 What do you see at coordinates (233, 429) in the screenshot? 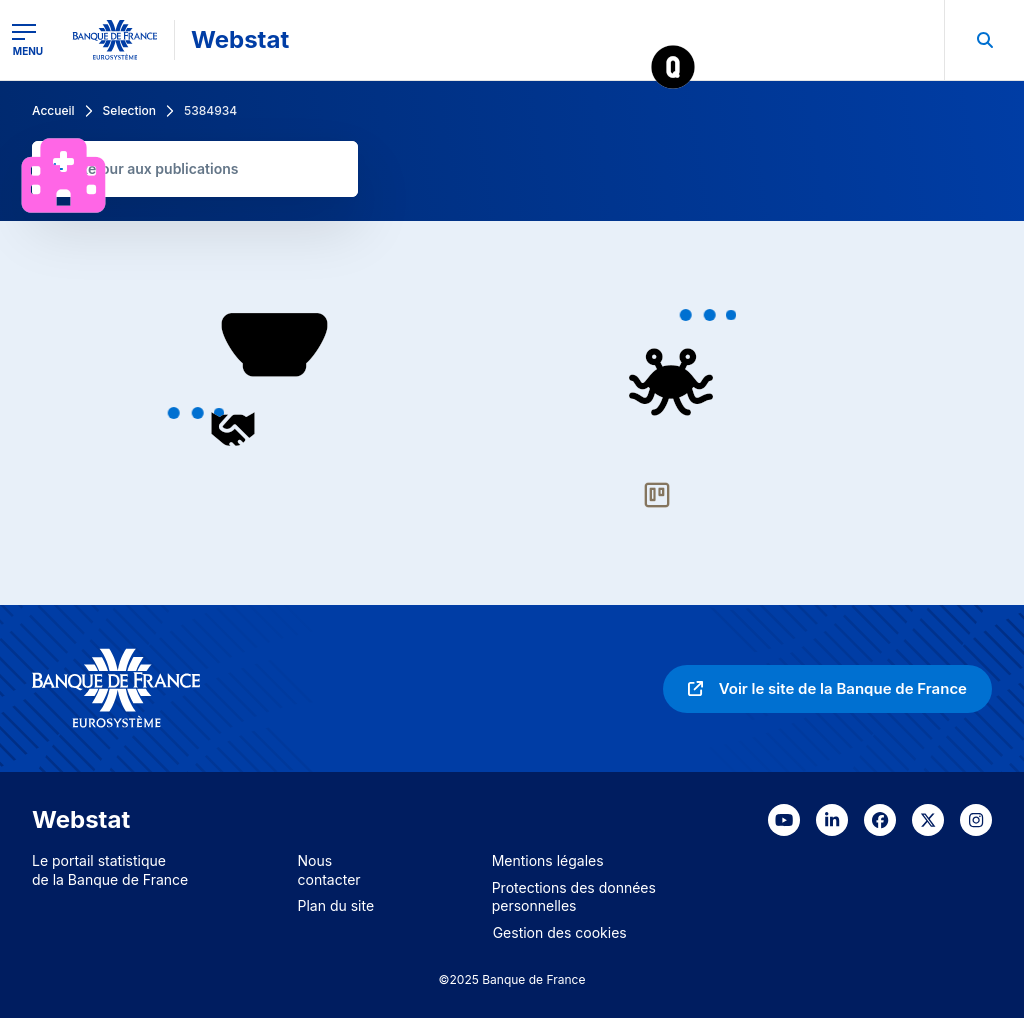
I see `initiate a partnership or collaboration` at bounding box center [233, 429].